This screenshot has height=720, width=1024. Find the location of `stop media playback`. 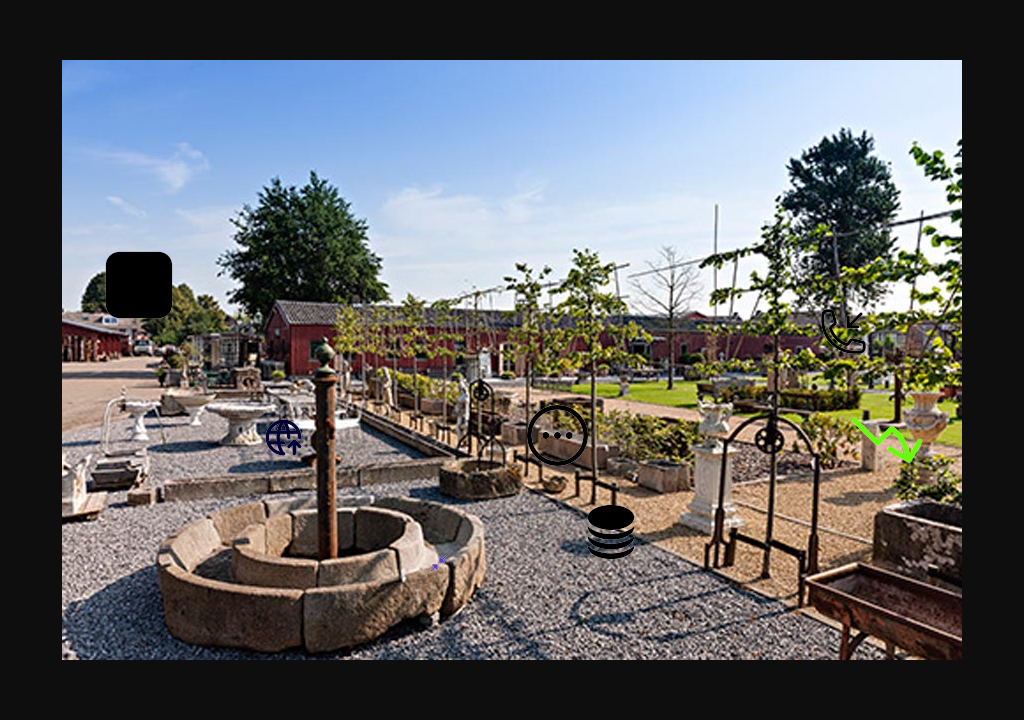

stop media playback is located at coordinates (139, 285).